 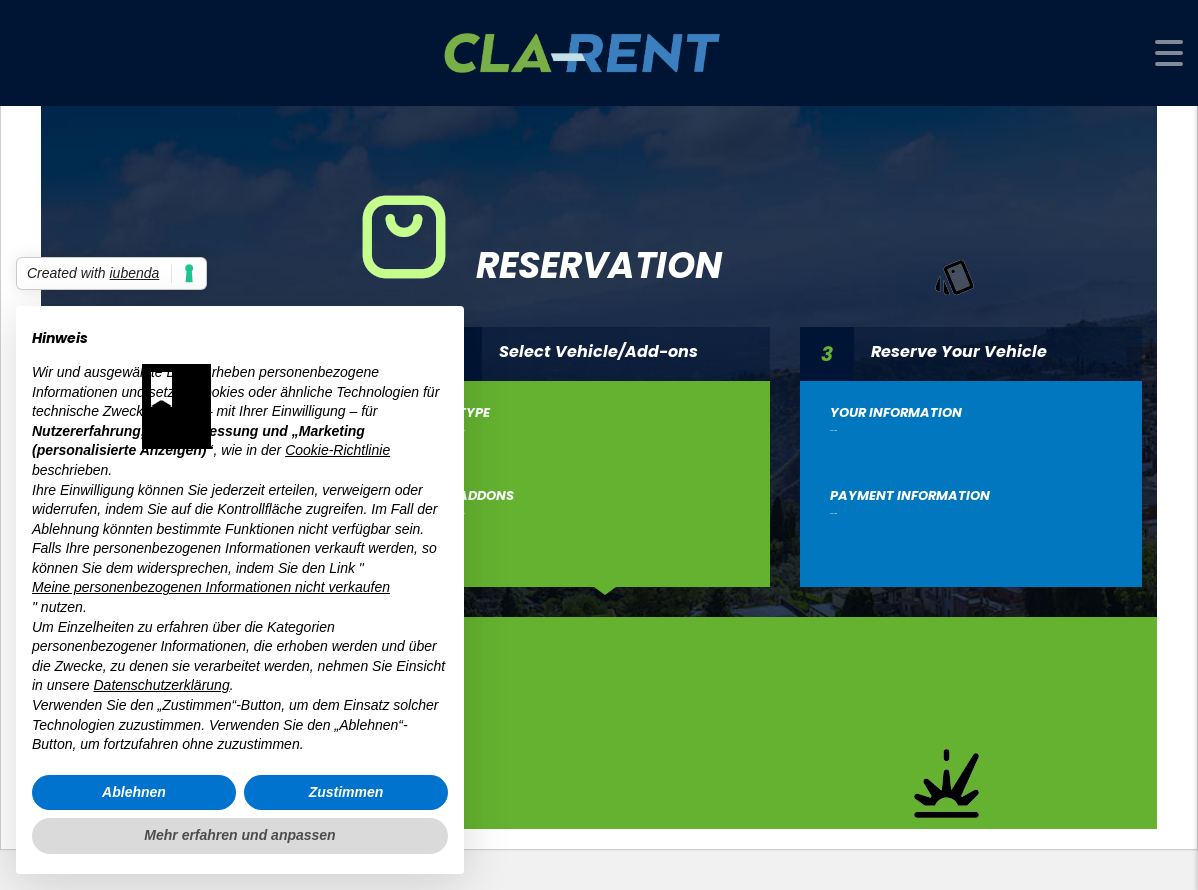 I want to click on access style or theme options, so click(x=955, y=277).